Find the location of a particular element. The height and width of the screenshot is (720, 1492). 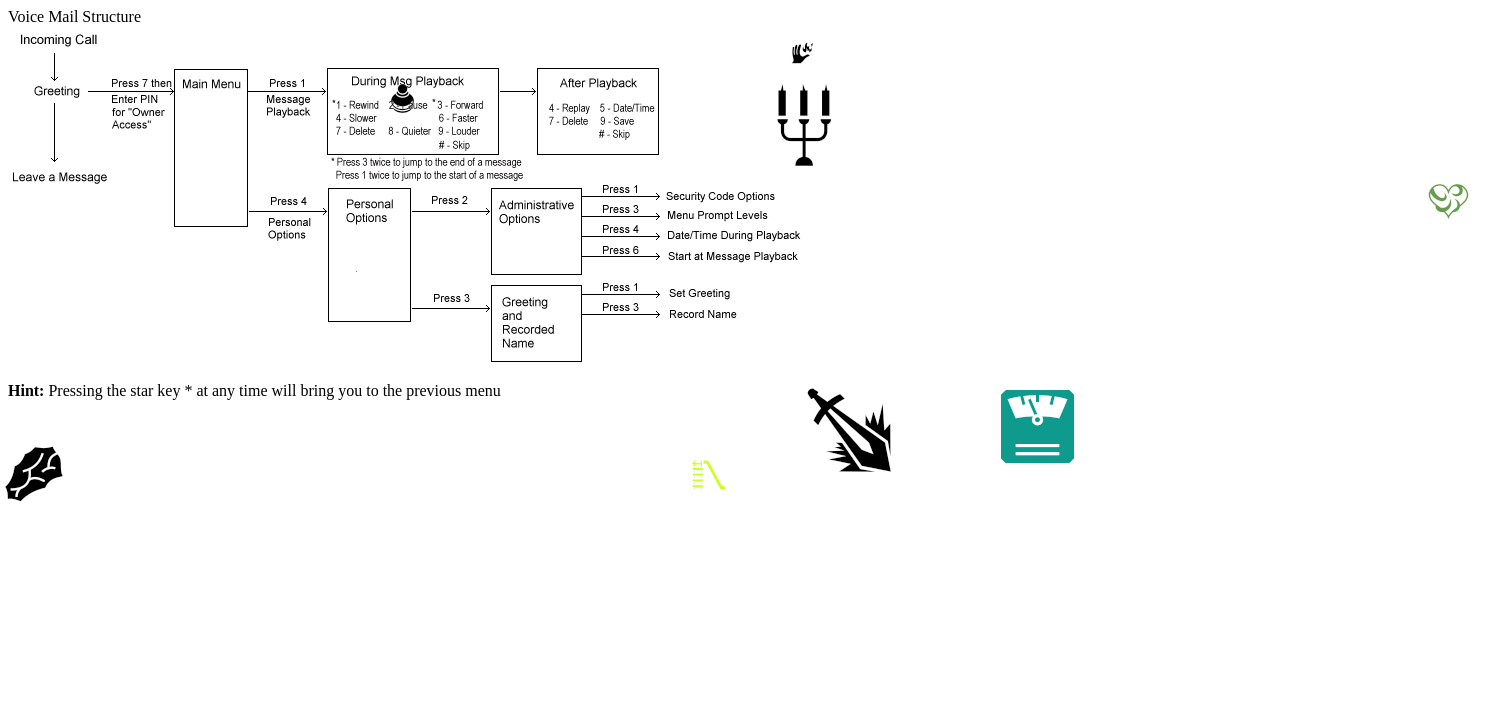

indicates an eldritch or lovecraftian game element is located at coordinates (1448, 200).